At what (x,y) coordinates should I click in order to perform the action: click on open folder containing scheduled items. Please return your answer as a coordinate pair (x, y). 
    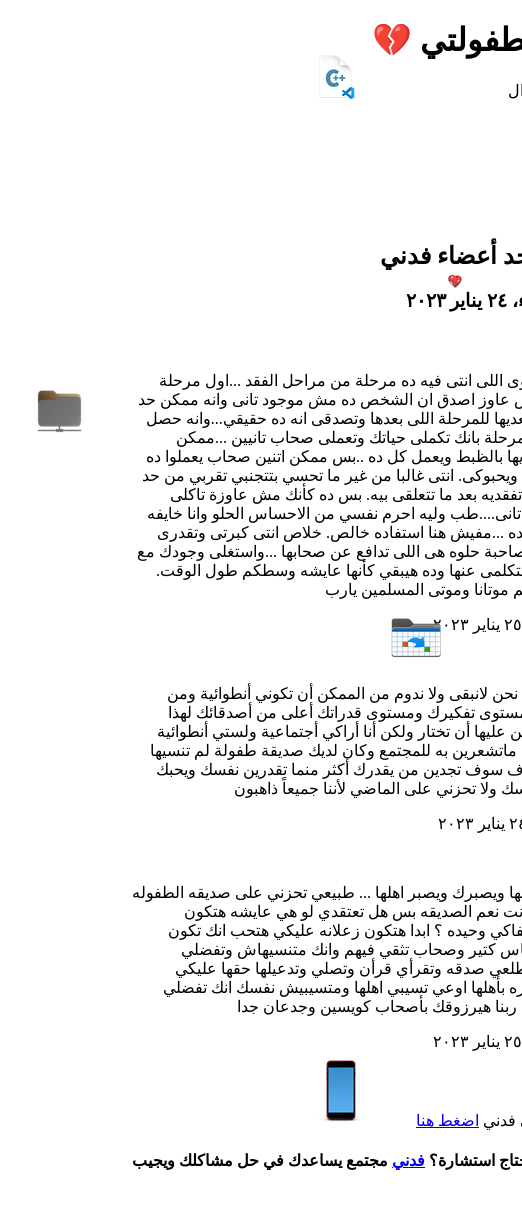
    Looking at the image, I should click on (416, 639).